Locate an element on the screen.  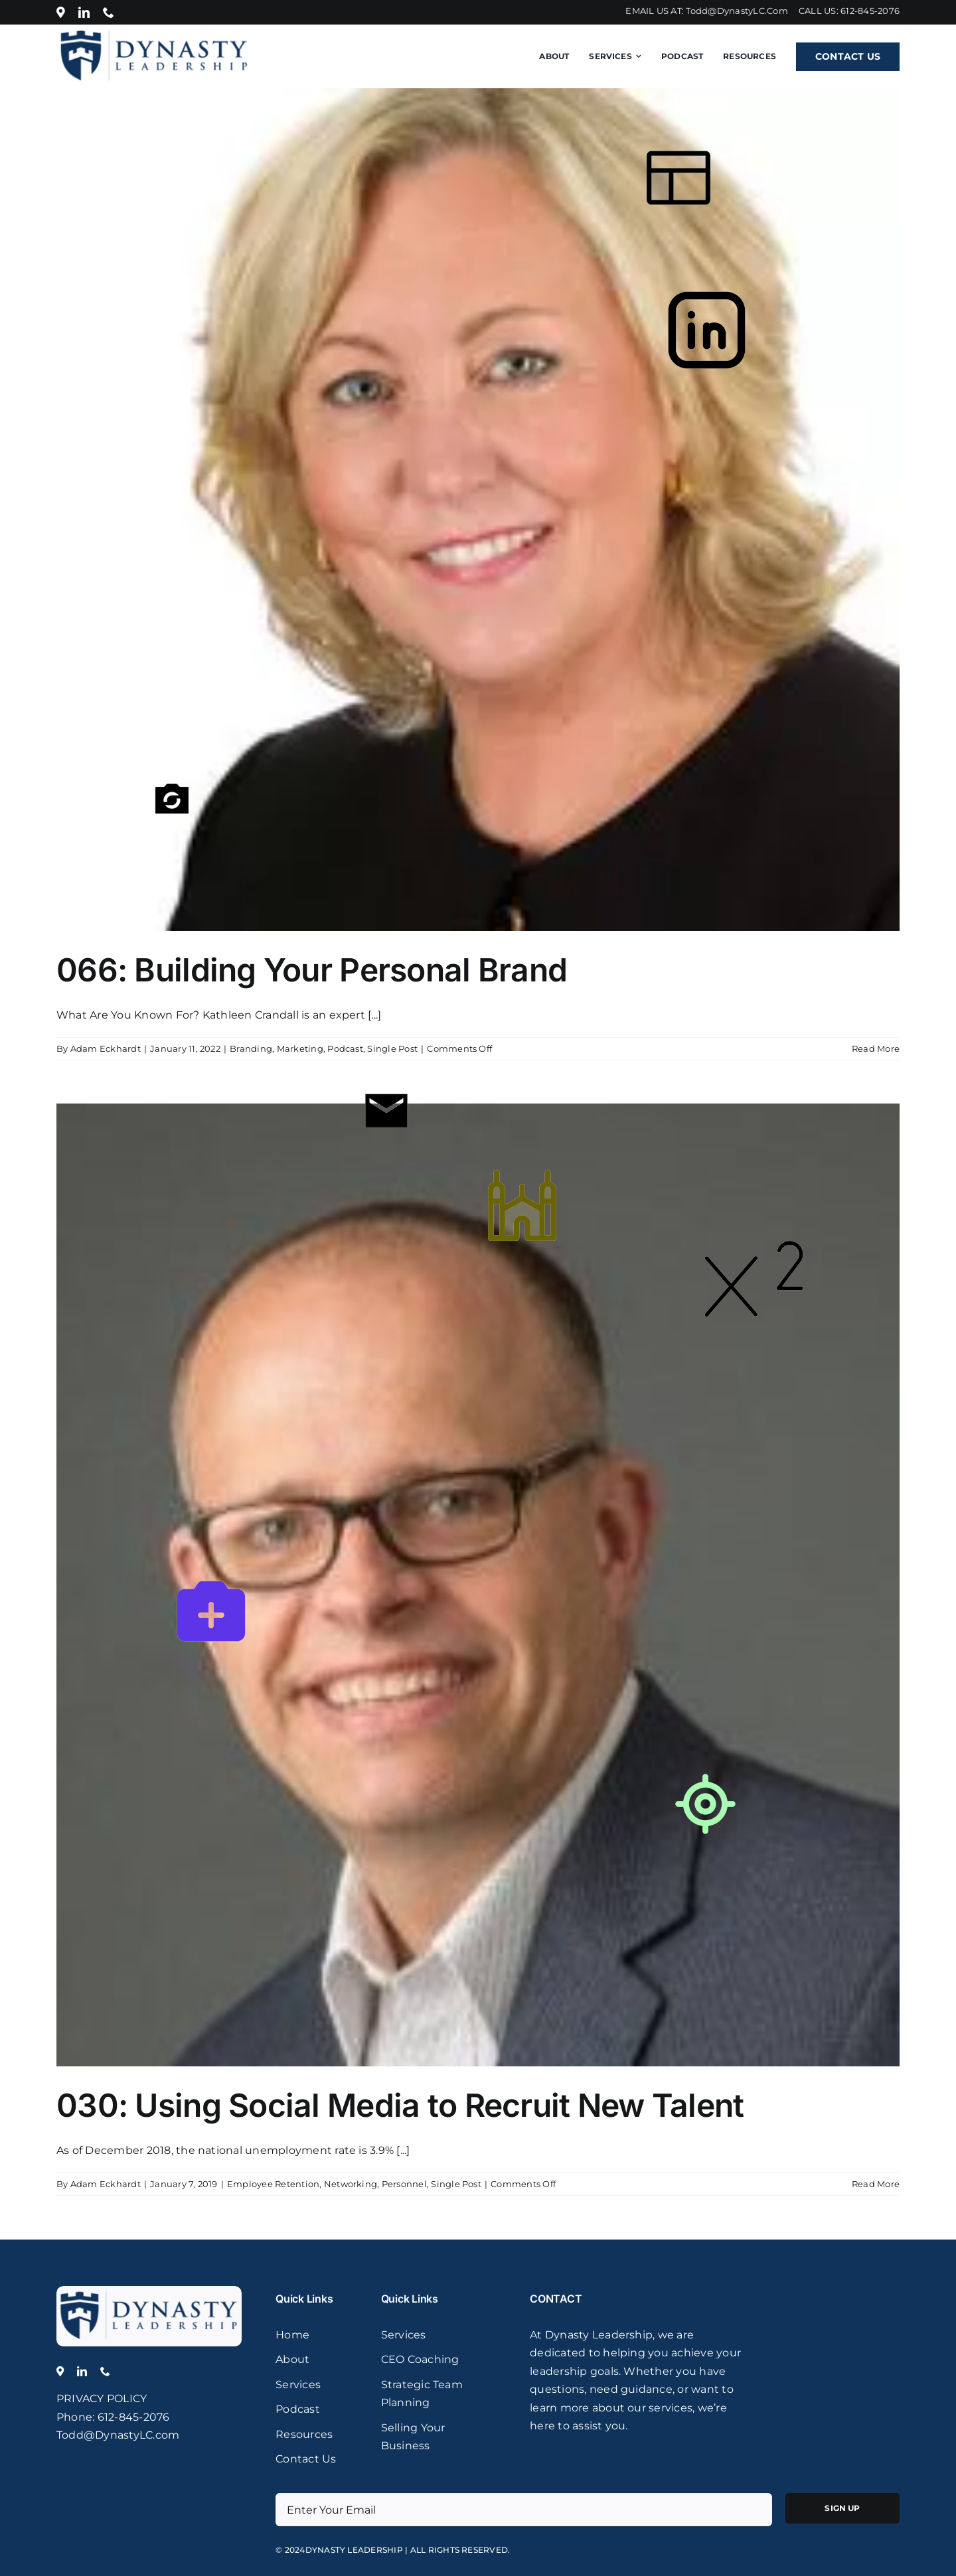
add a new photo is located at coordinates (211, 1612).